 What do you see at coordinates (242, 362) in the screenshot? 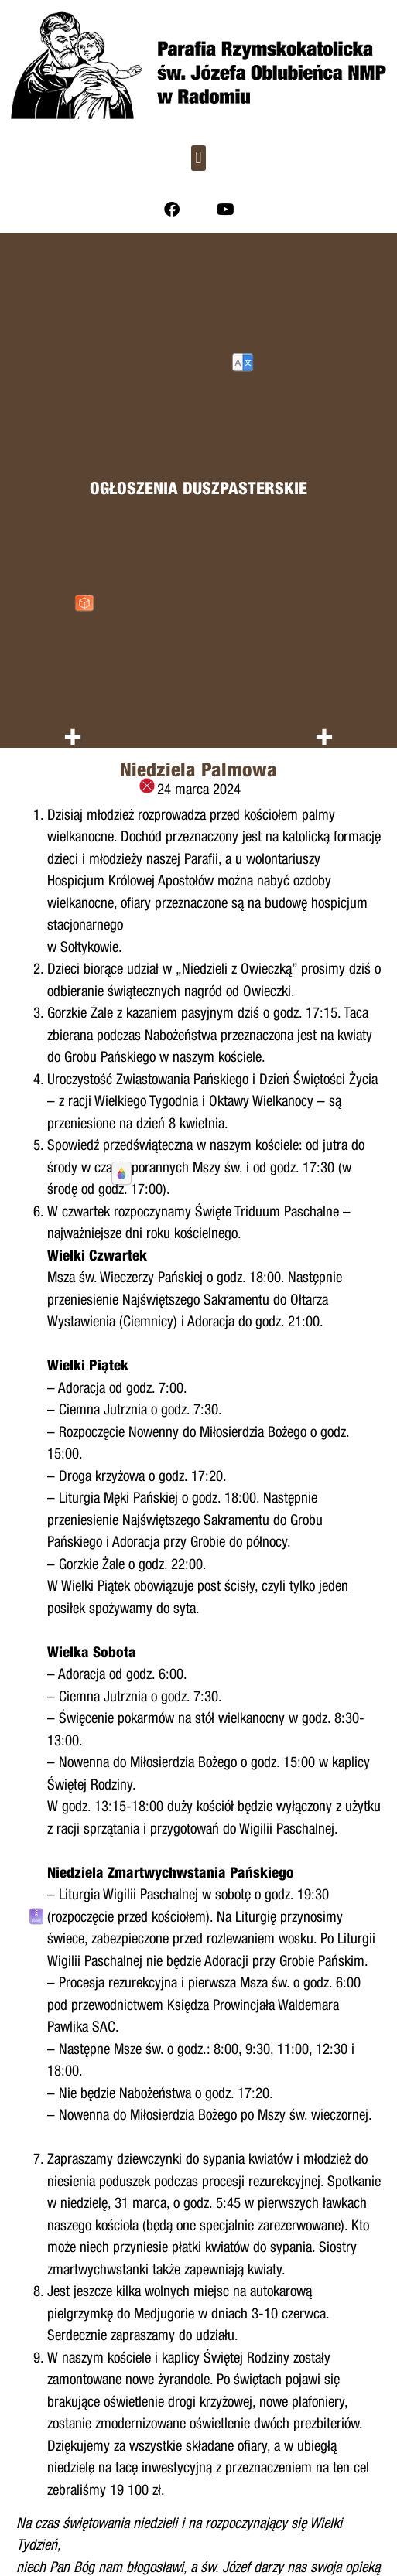
I see `access language and region settings` at bounding box center [242, 362].